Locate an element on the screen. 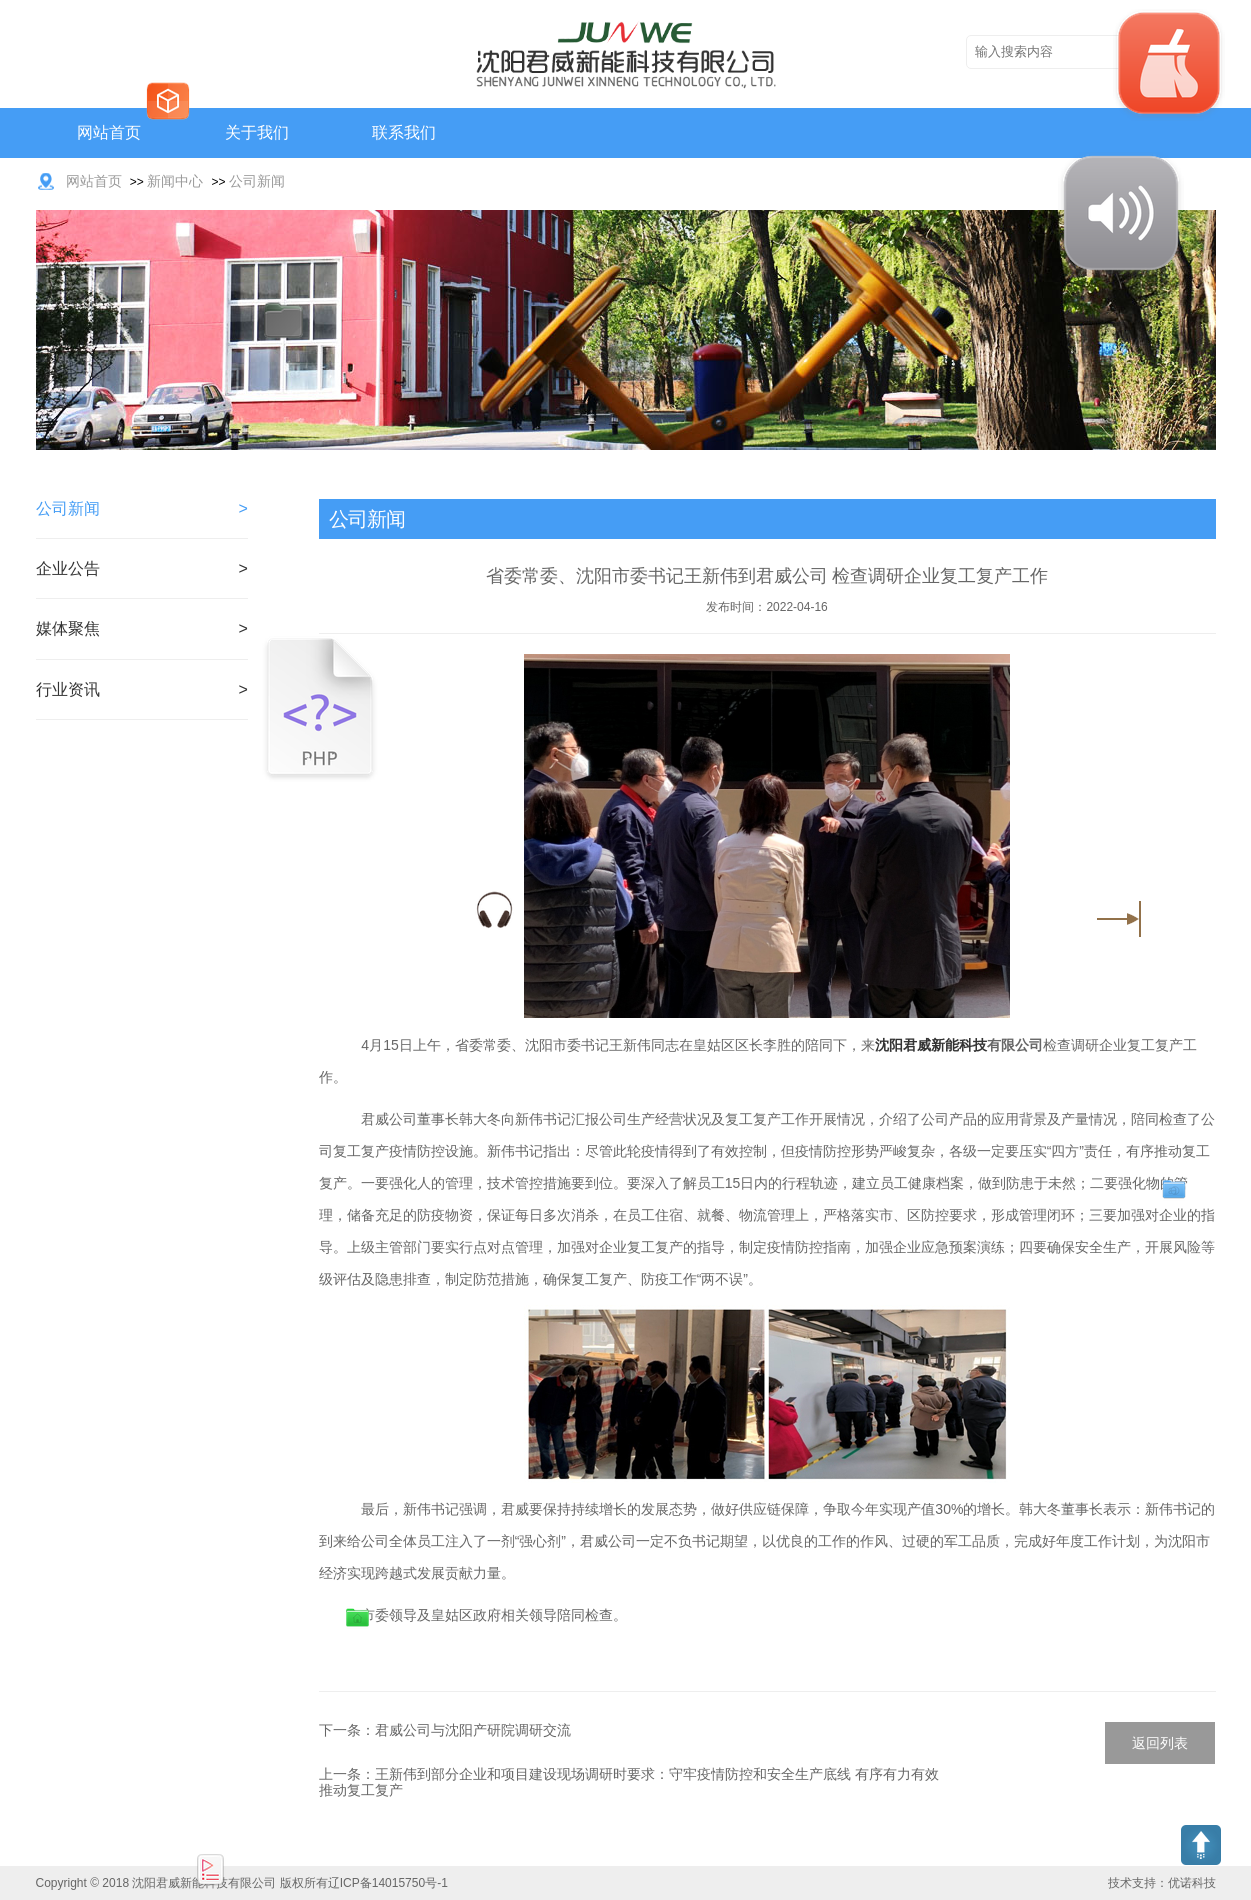 This screenshot has height=1900, width=1251. open a 3D model file in STL format is located at coordinates (168, 100).